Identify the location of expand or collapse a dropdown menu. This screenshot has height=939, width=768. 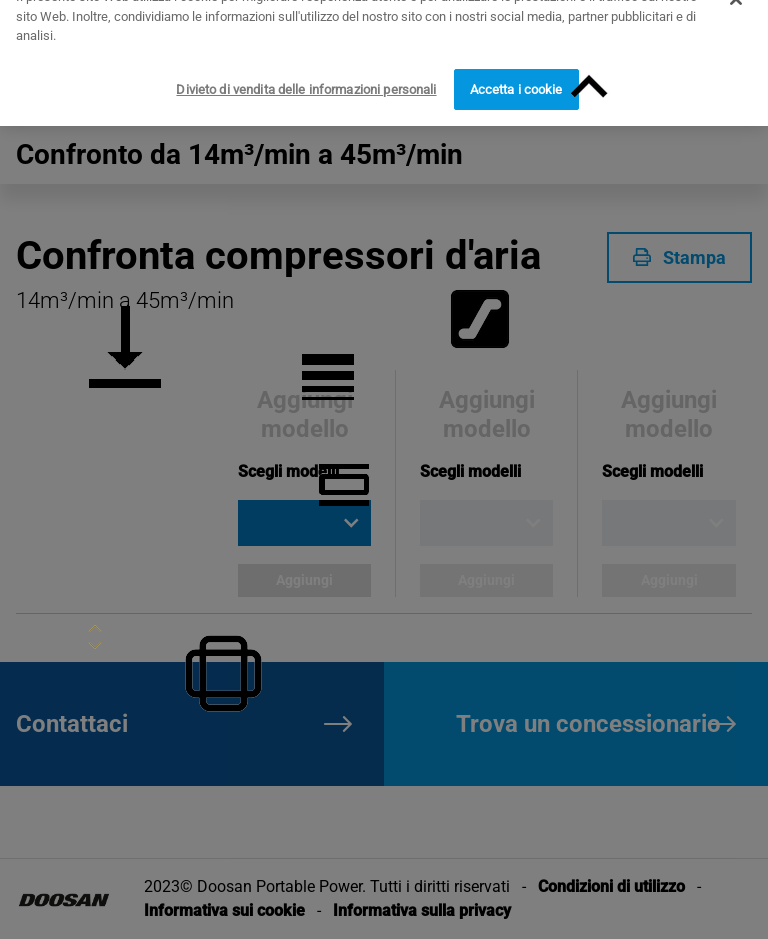
(95, 637).